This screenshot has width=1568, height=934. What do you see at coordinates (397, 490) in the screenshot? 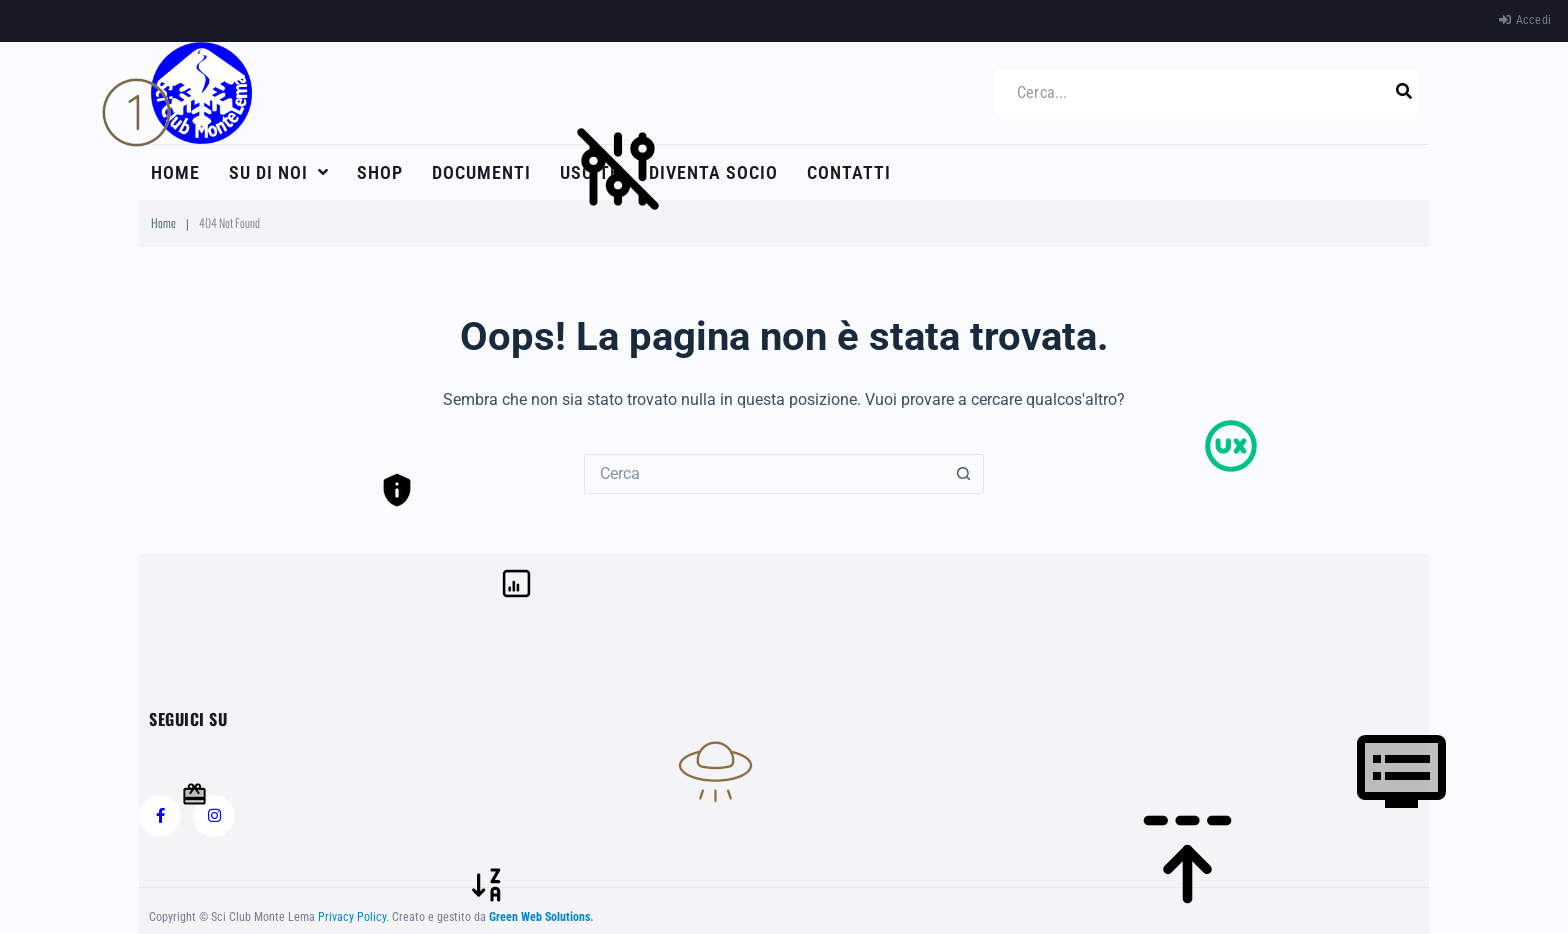
I see `view privacy policy or settings` at bounding box center [397, 490].